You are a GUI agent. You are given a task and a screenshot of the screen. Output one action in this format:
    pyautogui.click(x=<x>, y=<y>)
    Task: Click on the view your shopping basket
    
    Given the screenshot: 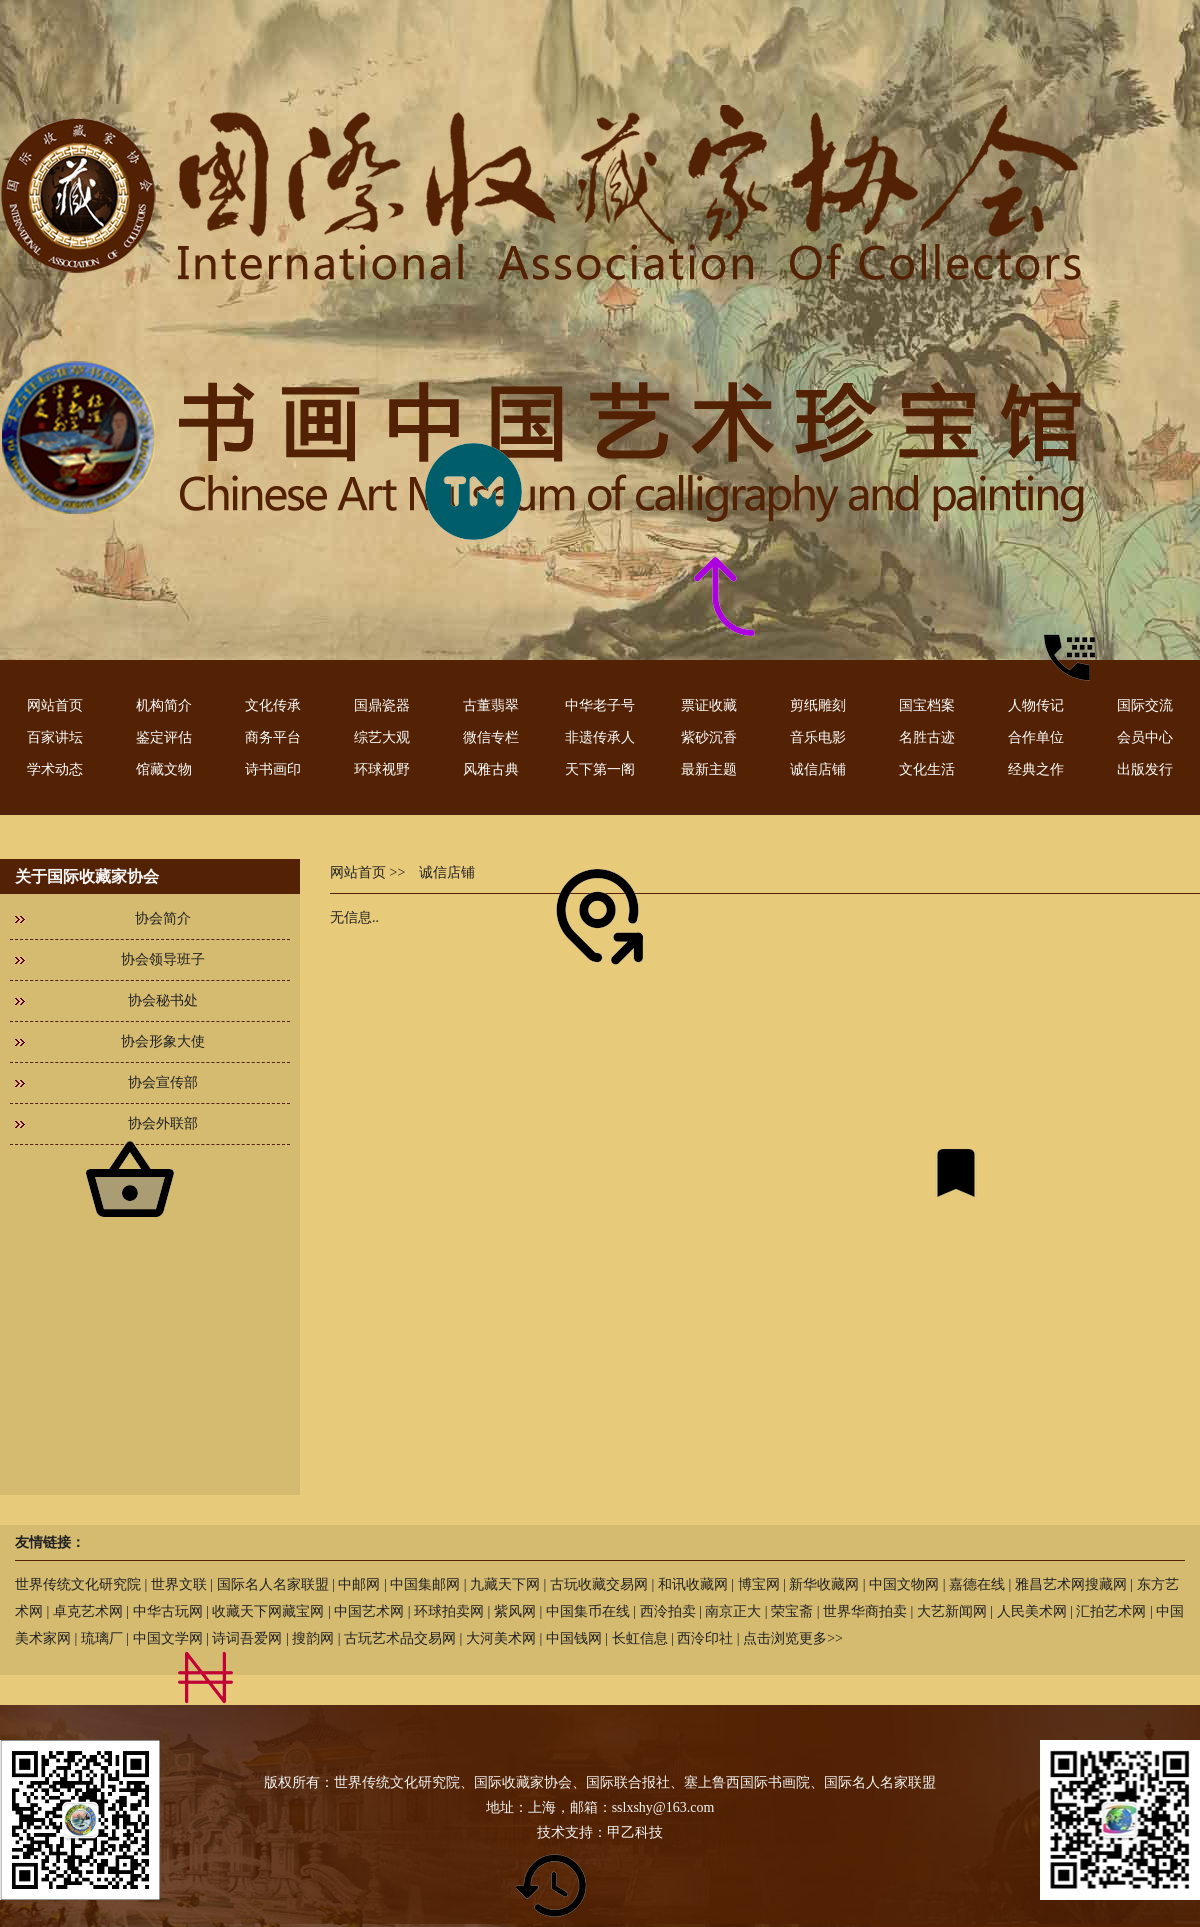 What is the action you would take?
    pyautogui.click(x=130, y=1181)
    